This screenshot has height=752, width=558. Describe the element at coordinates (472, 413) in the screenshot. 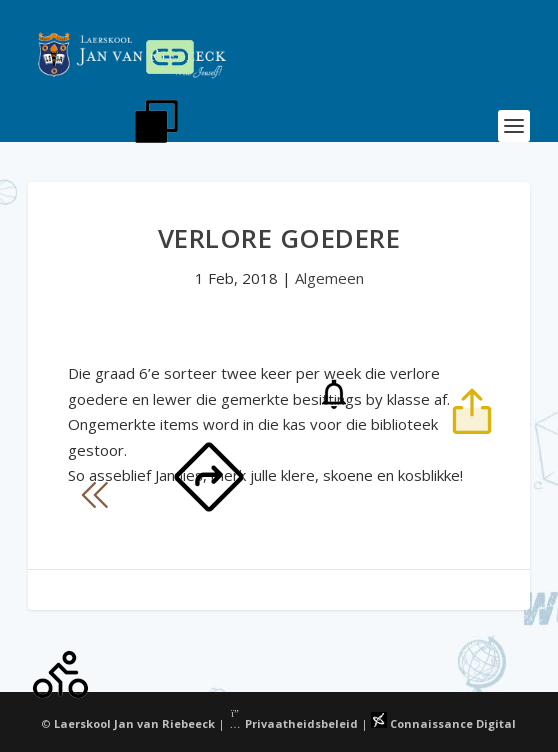

I see `export or share content to another app` at that location.